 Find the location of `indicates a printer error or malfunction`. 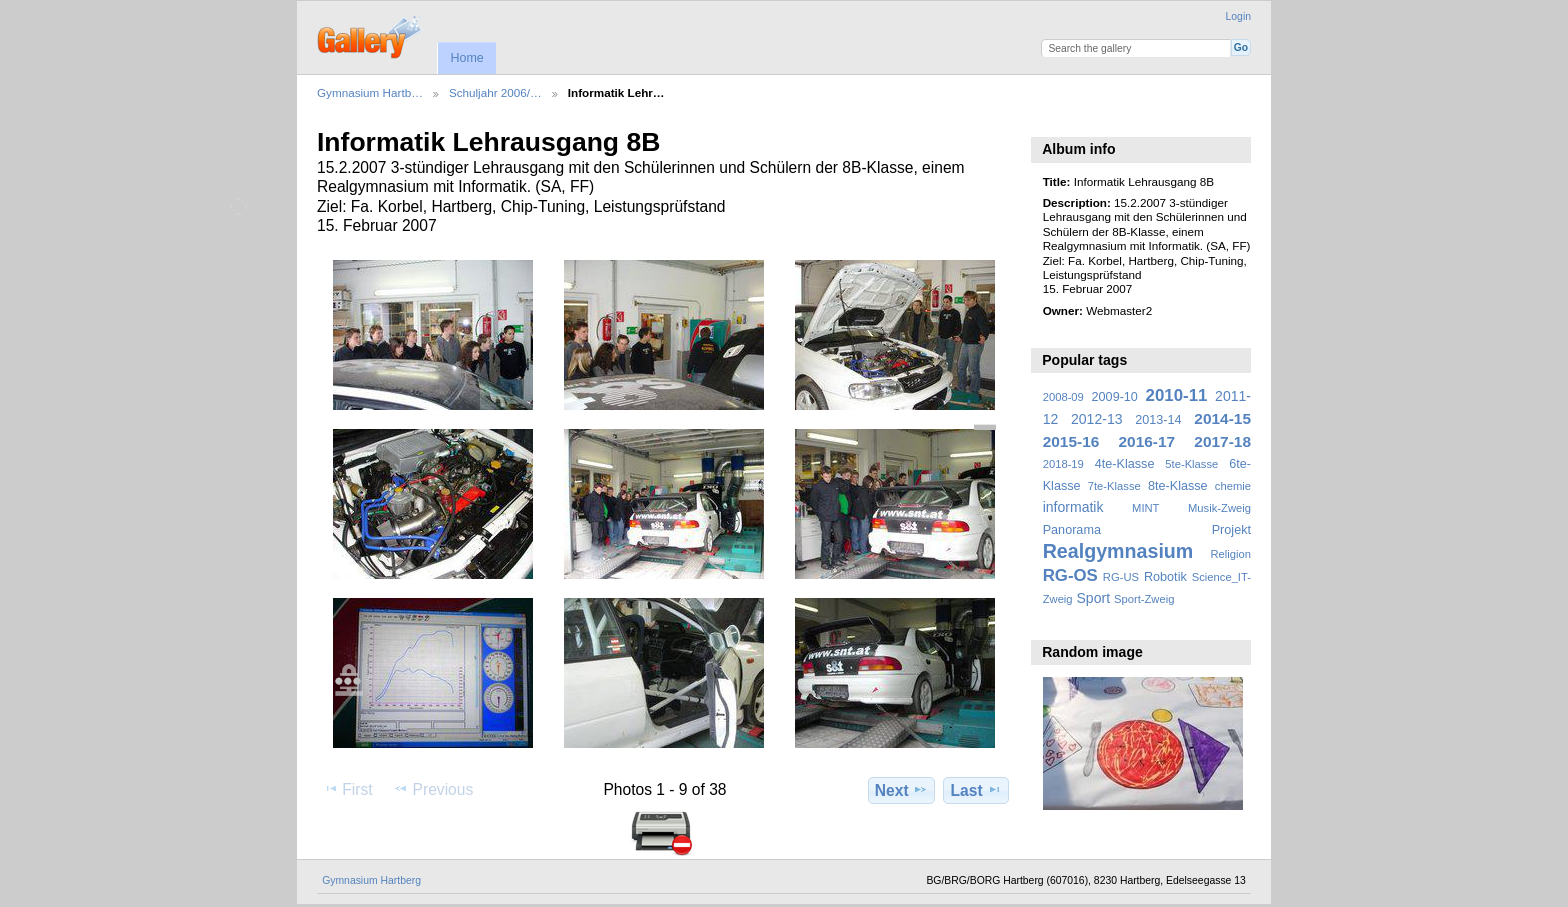

indicates a printer error or malfunction is located at coordinates (661, 830).